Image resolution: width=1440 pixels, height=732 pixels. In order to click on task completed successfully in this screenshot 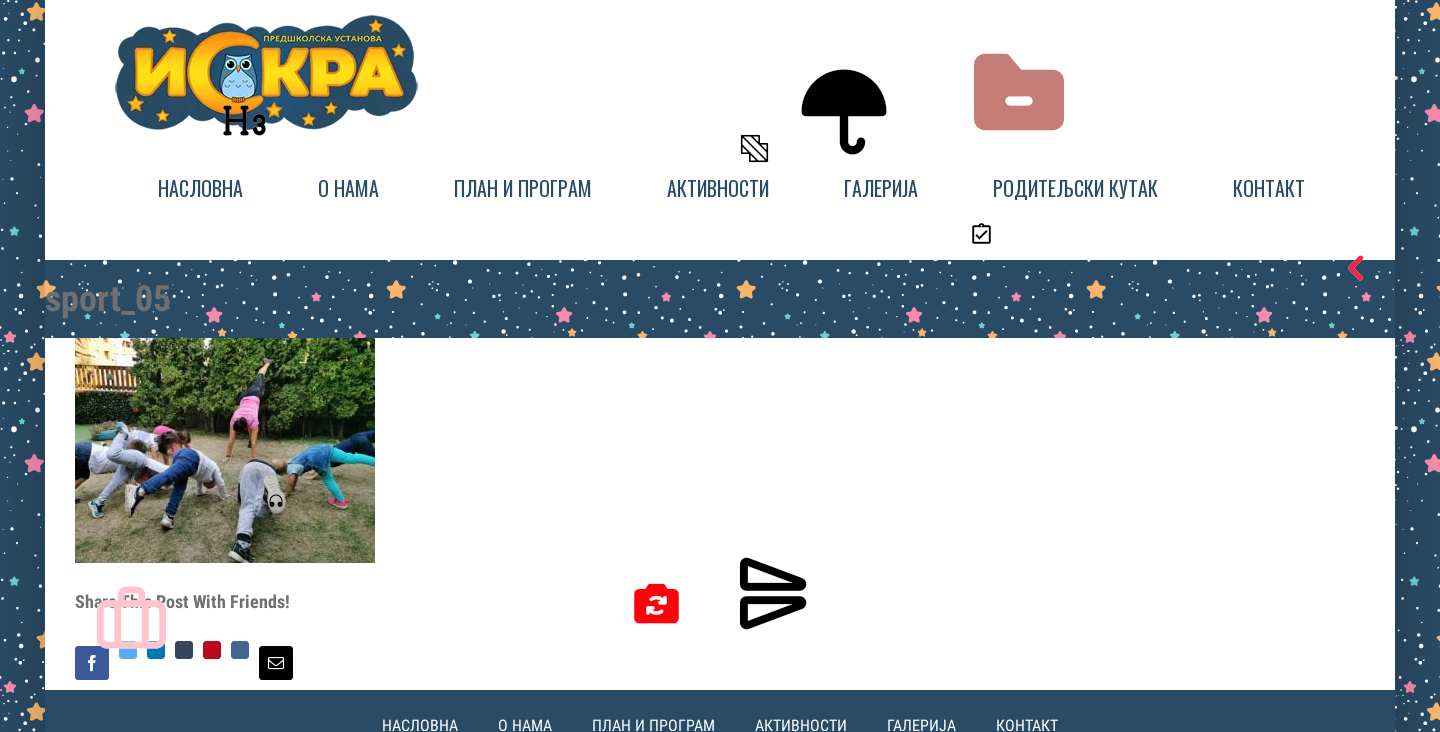, I will do `click(981, 234)`.